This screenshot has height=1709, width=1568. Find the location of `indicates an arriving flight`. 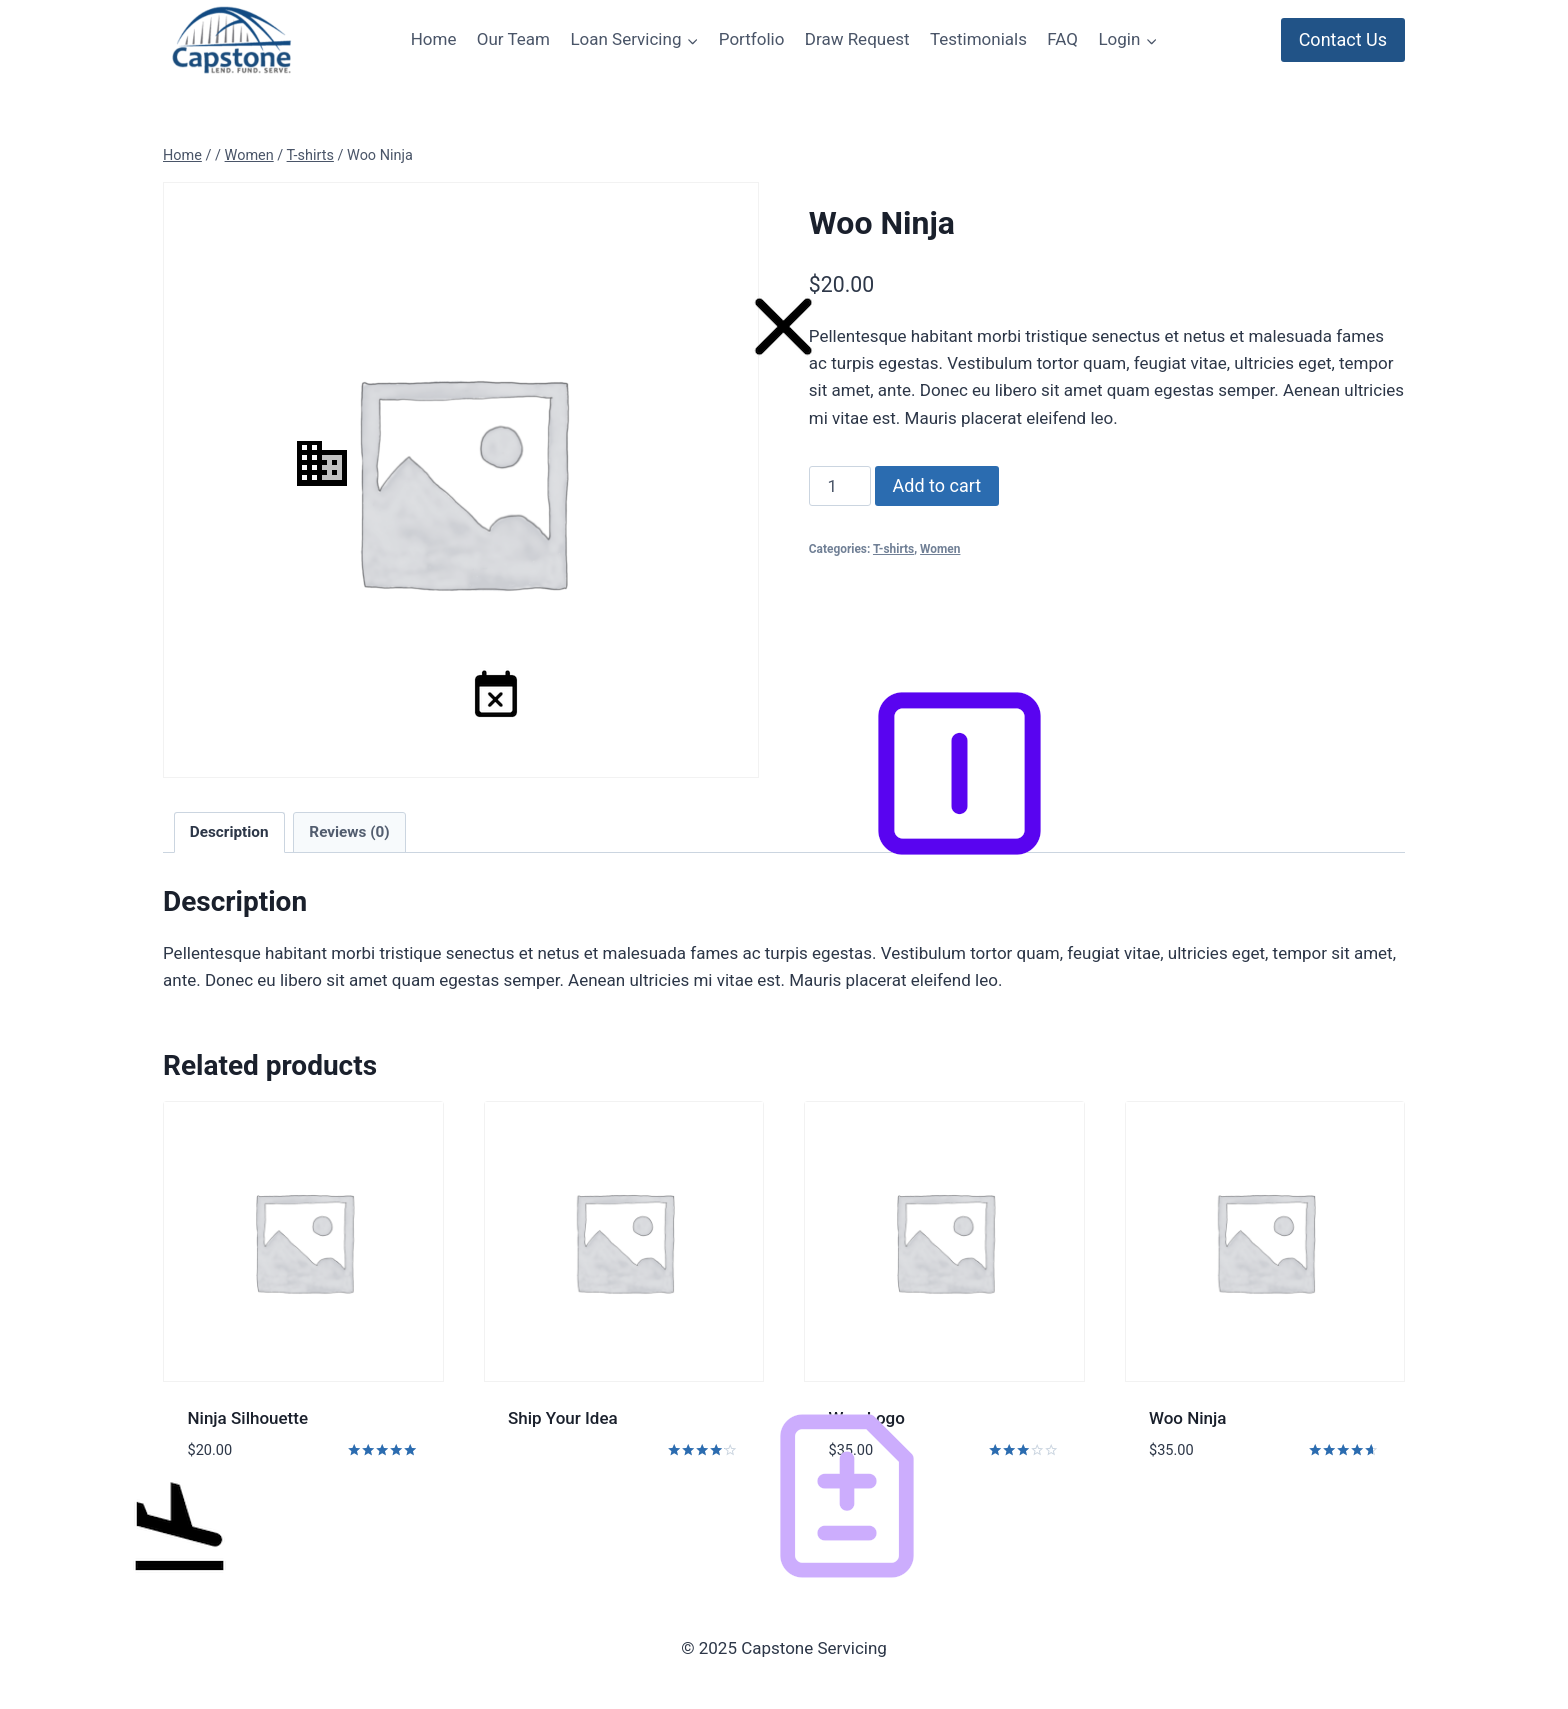

indicates an arriving flight is located at coordinates (179, 1528).